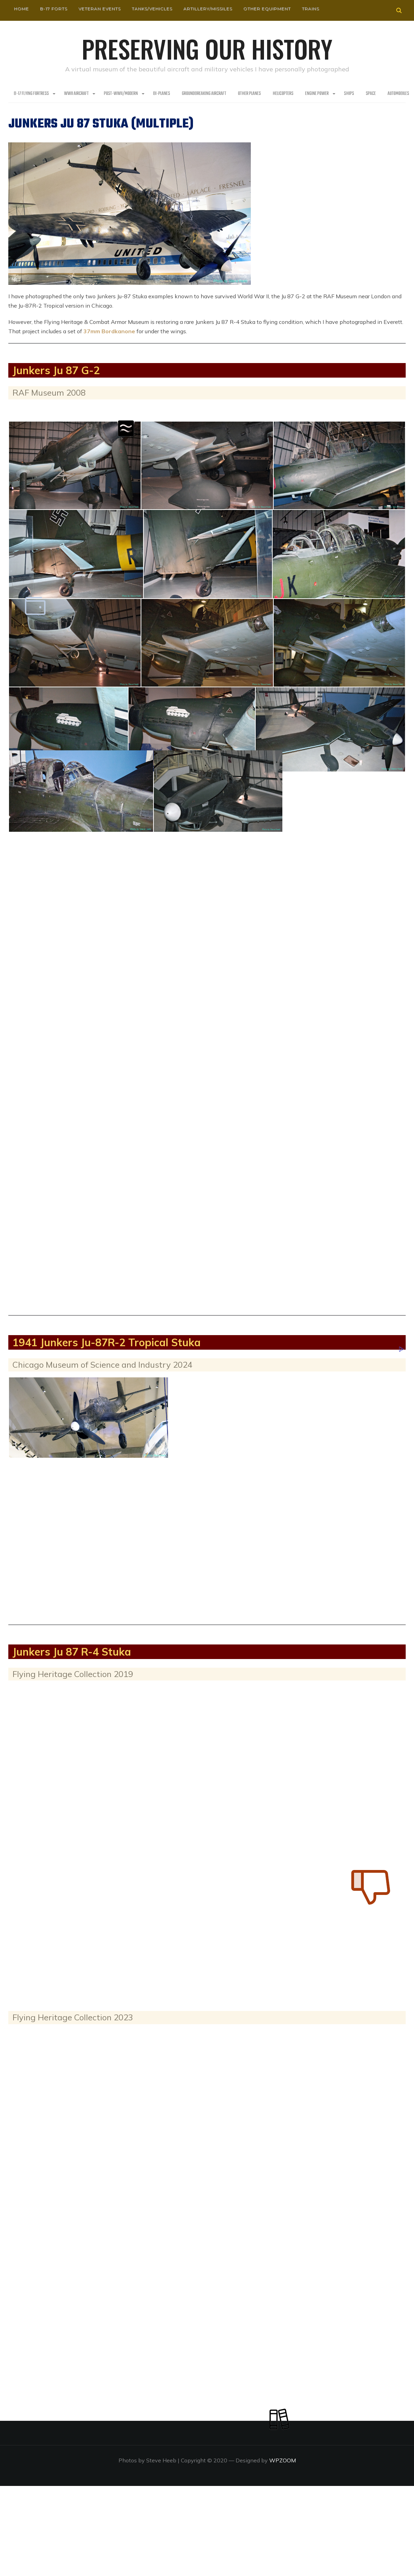 The height and width of the screenshot is (2576, 414). What do you see at coordinates (35, 607) in the screenshot?
I see `access your wallet or payment methods` at bounding box center [35, 607].